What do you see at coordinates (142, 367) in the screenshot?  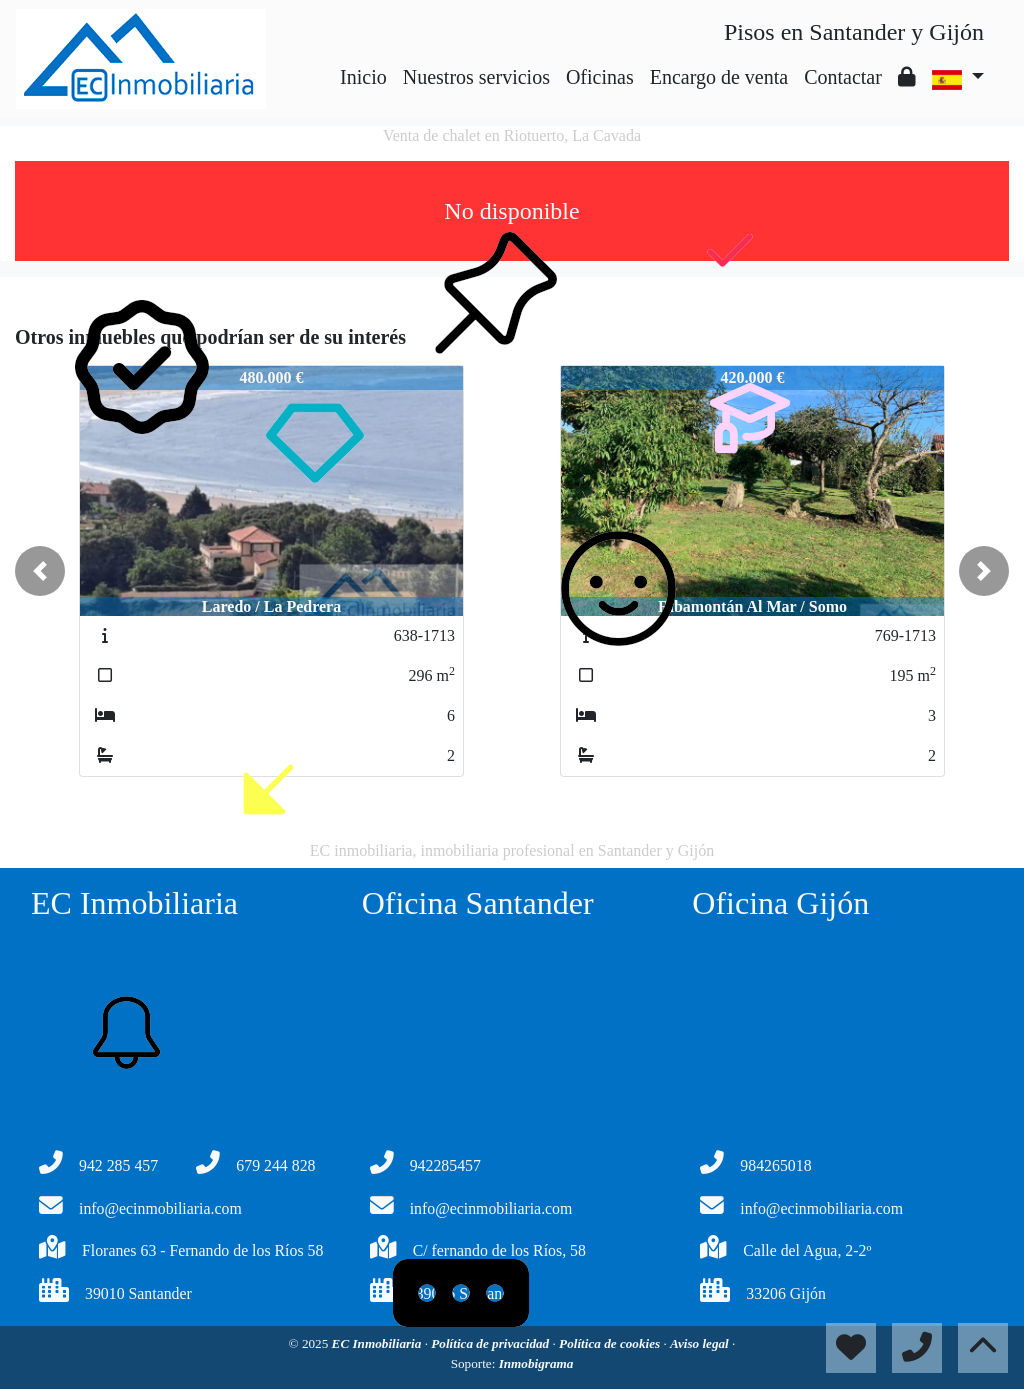 I see `indicates a verified account or identity` at bounding box center [142, 367].